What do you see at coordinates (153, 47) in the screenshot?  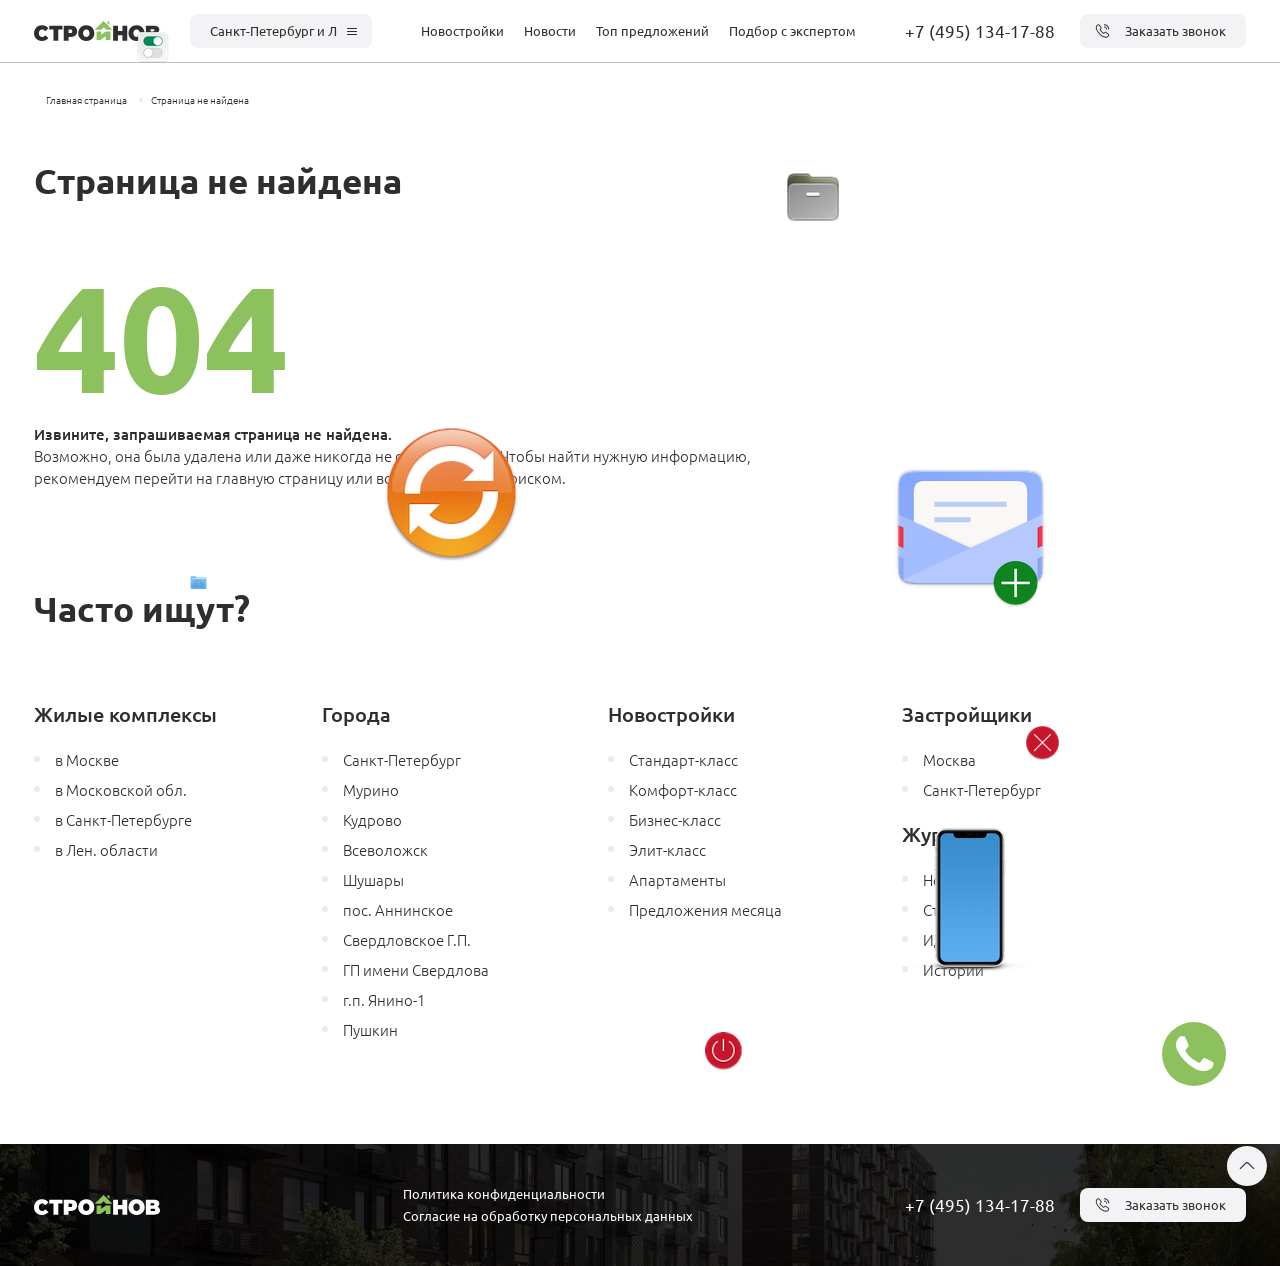 I see `open gnome tweaks settings application` at bounding box center [153, 47].